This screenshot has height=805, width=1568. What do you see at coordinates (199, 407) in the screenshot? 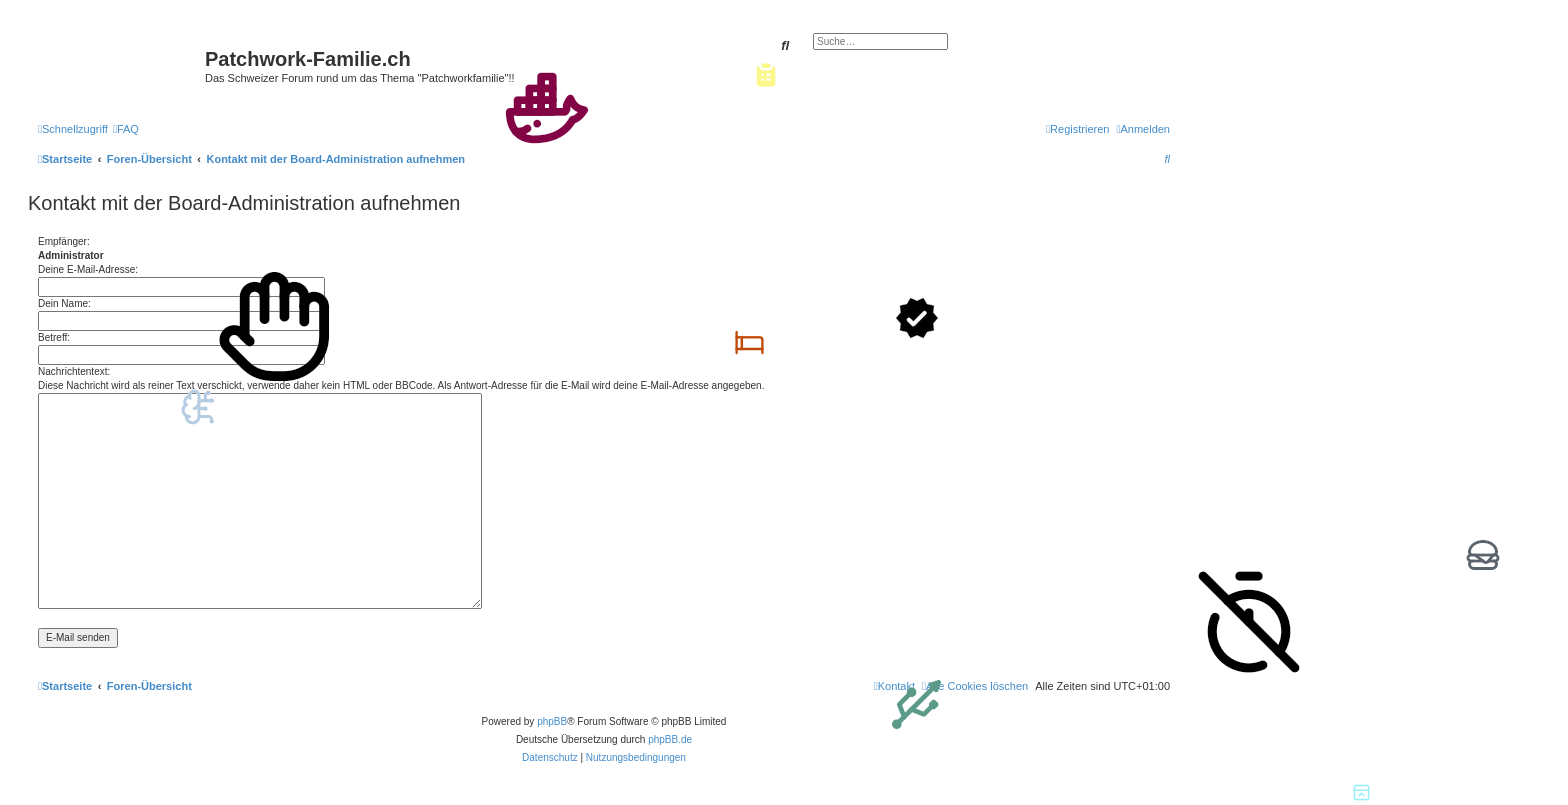
I see `access AI or machine learning features` at bounding box center [199, 407].